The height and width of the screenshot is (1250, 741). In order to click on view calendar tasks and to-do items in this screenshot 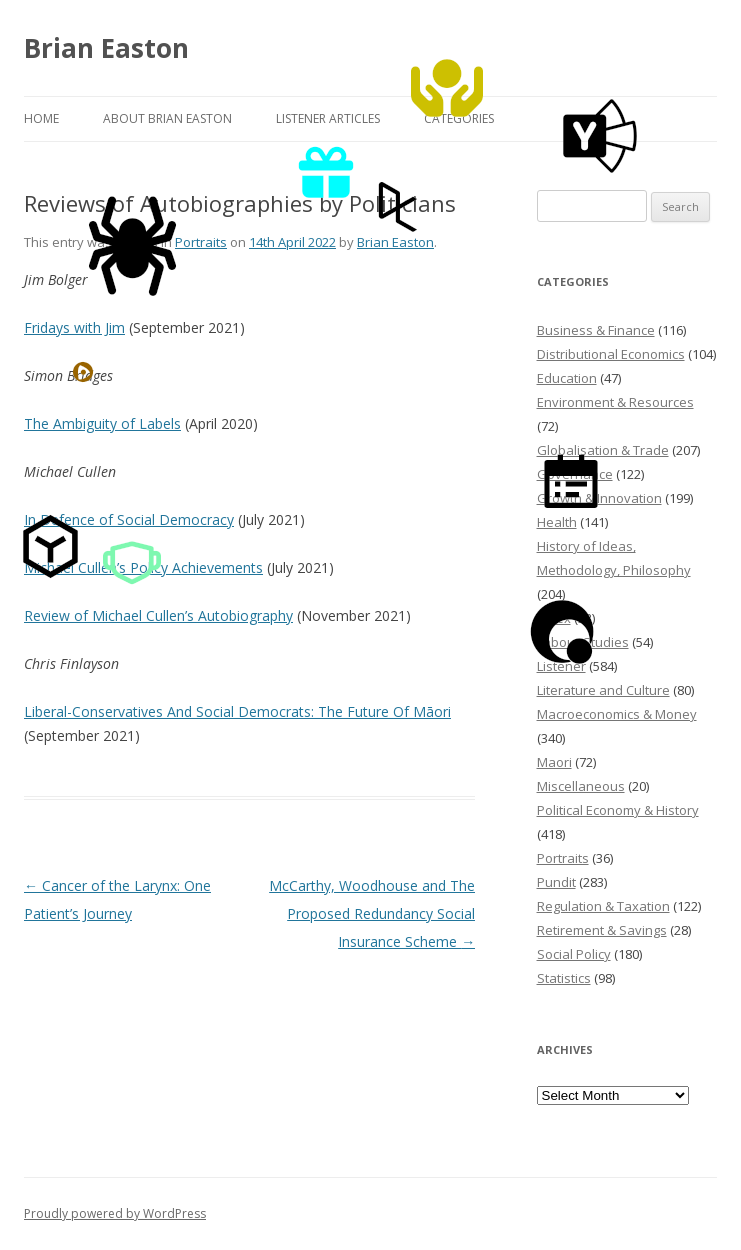, I will do `click(571, 484)`.